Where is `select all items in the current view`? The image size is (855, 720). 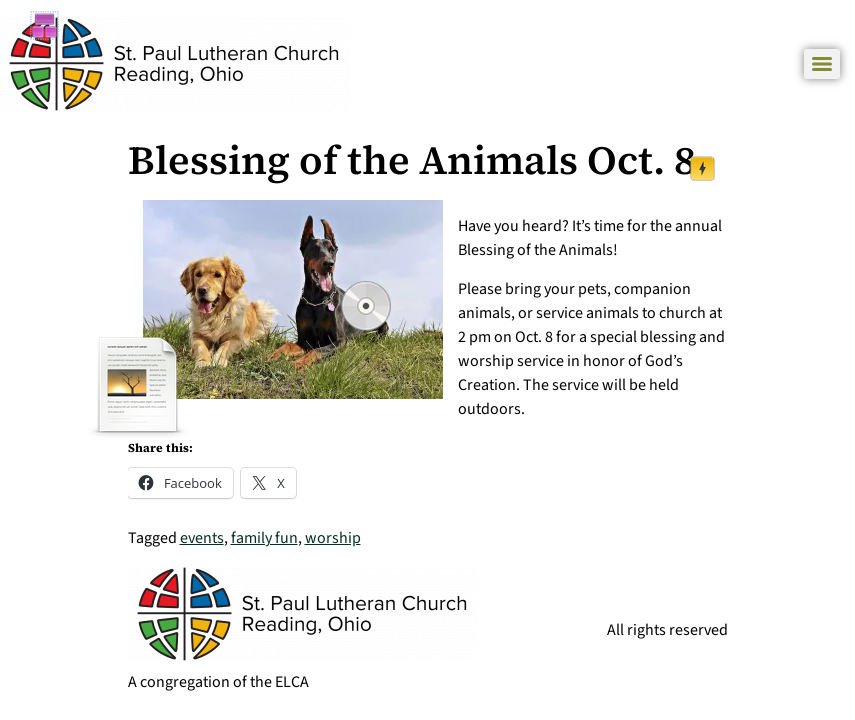 select all items in the current view is located at coordinates (44, 25).